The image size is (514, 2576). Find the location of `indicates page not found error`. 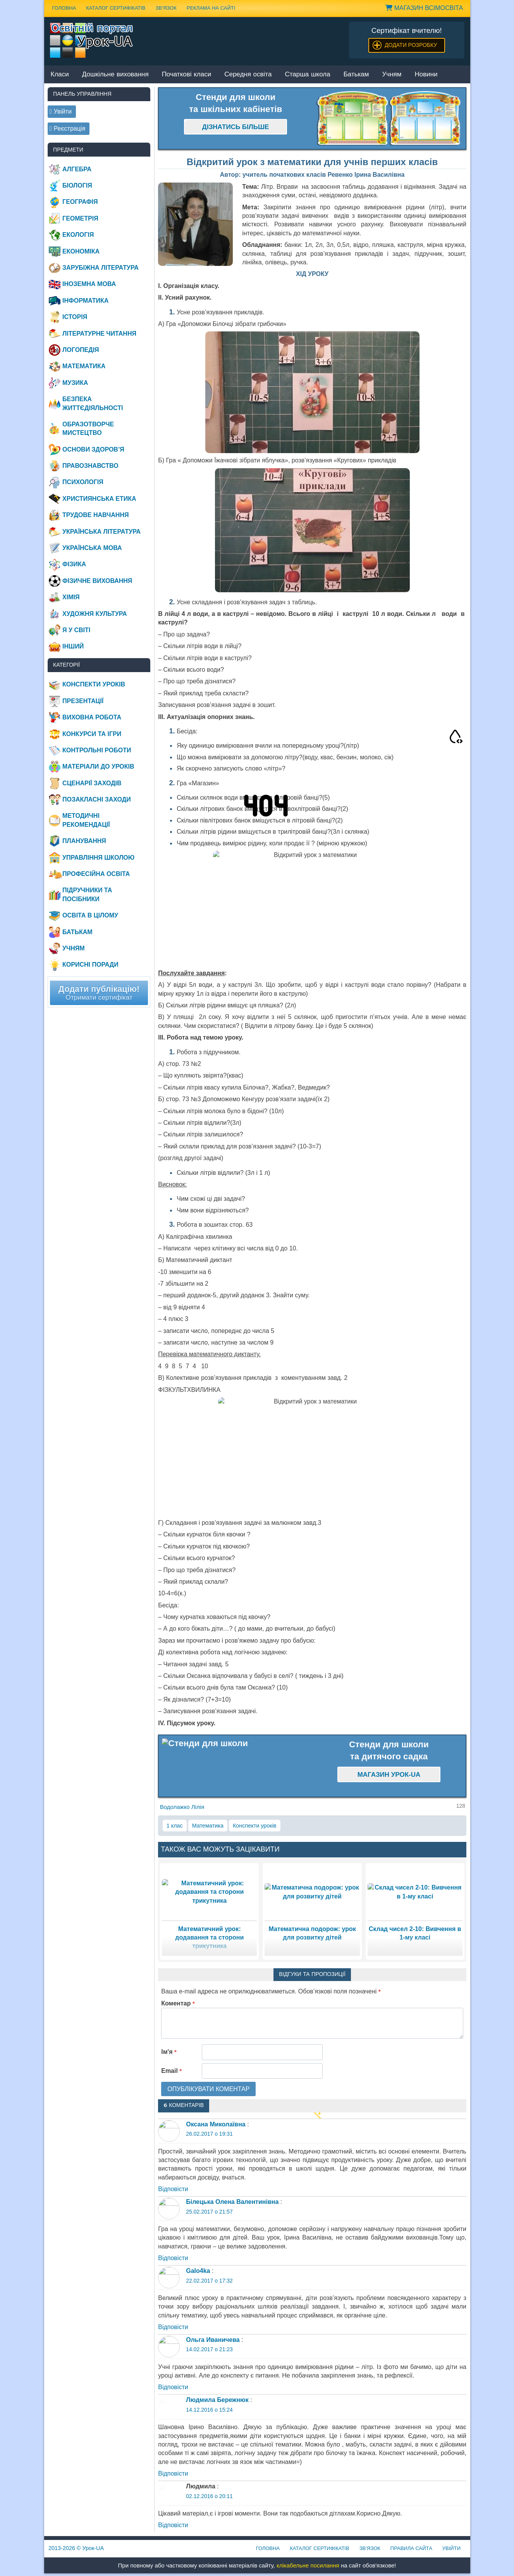

indicates page not found error is located at coordinates (266, 805).